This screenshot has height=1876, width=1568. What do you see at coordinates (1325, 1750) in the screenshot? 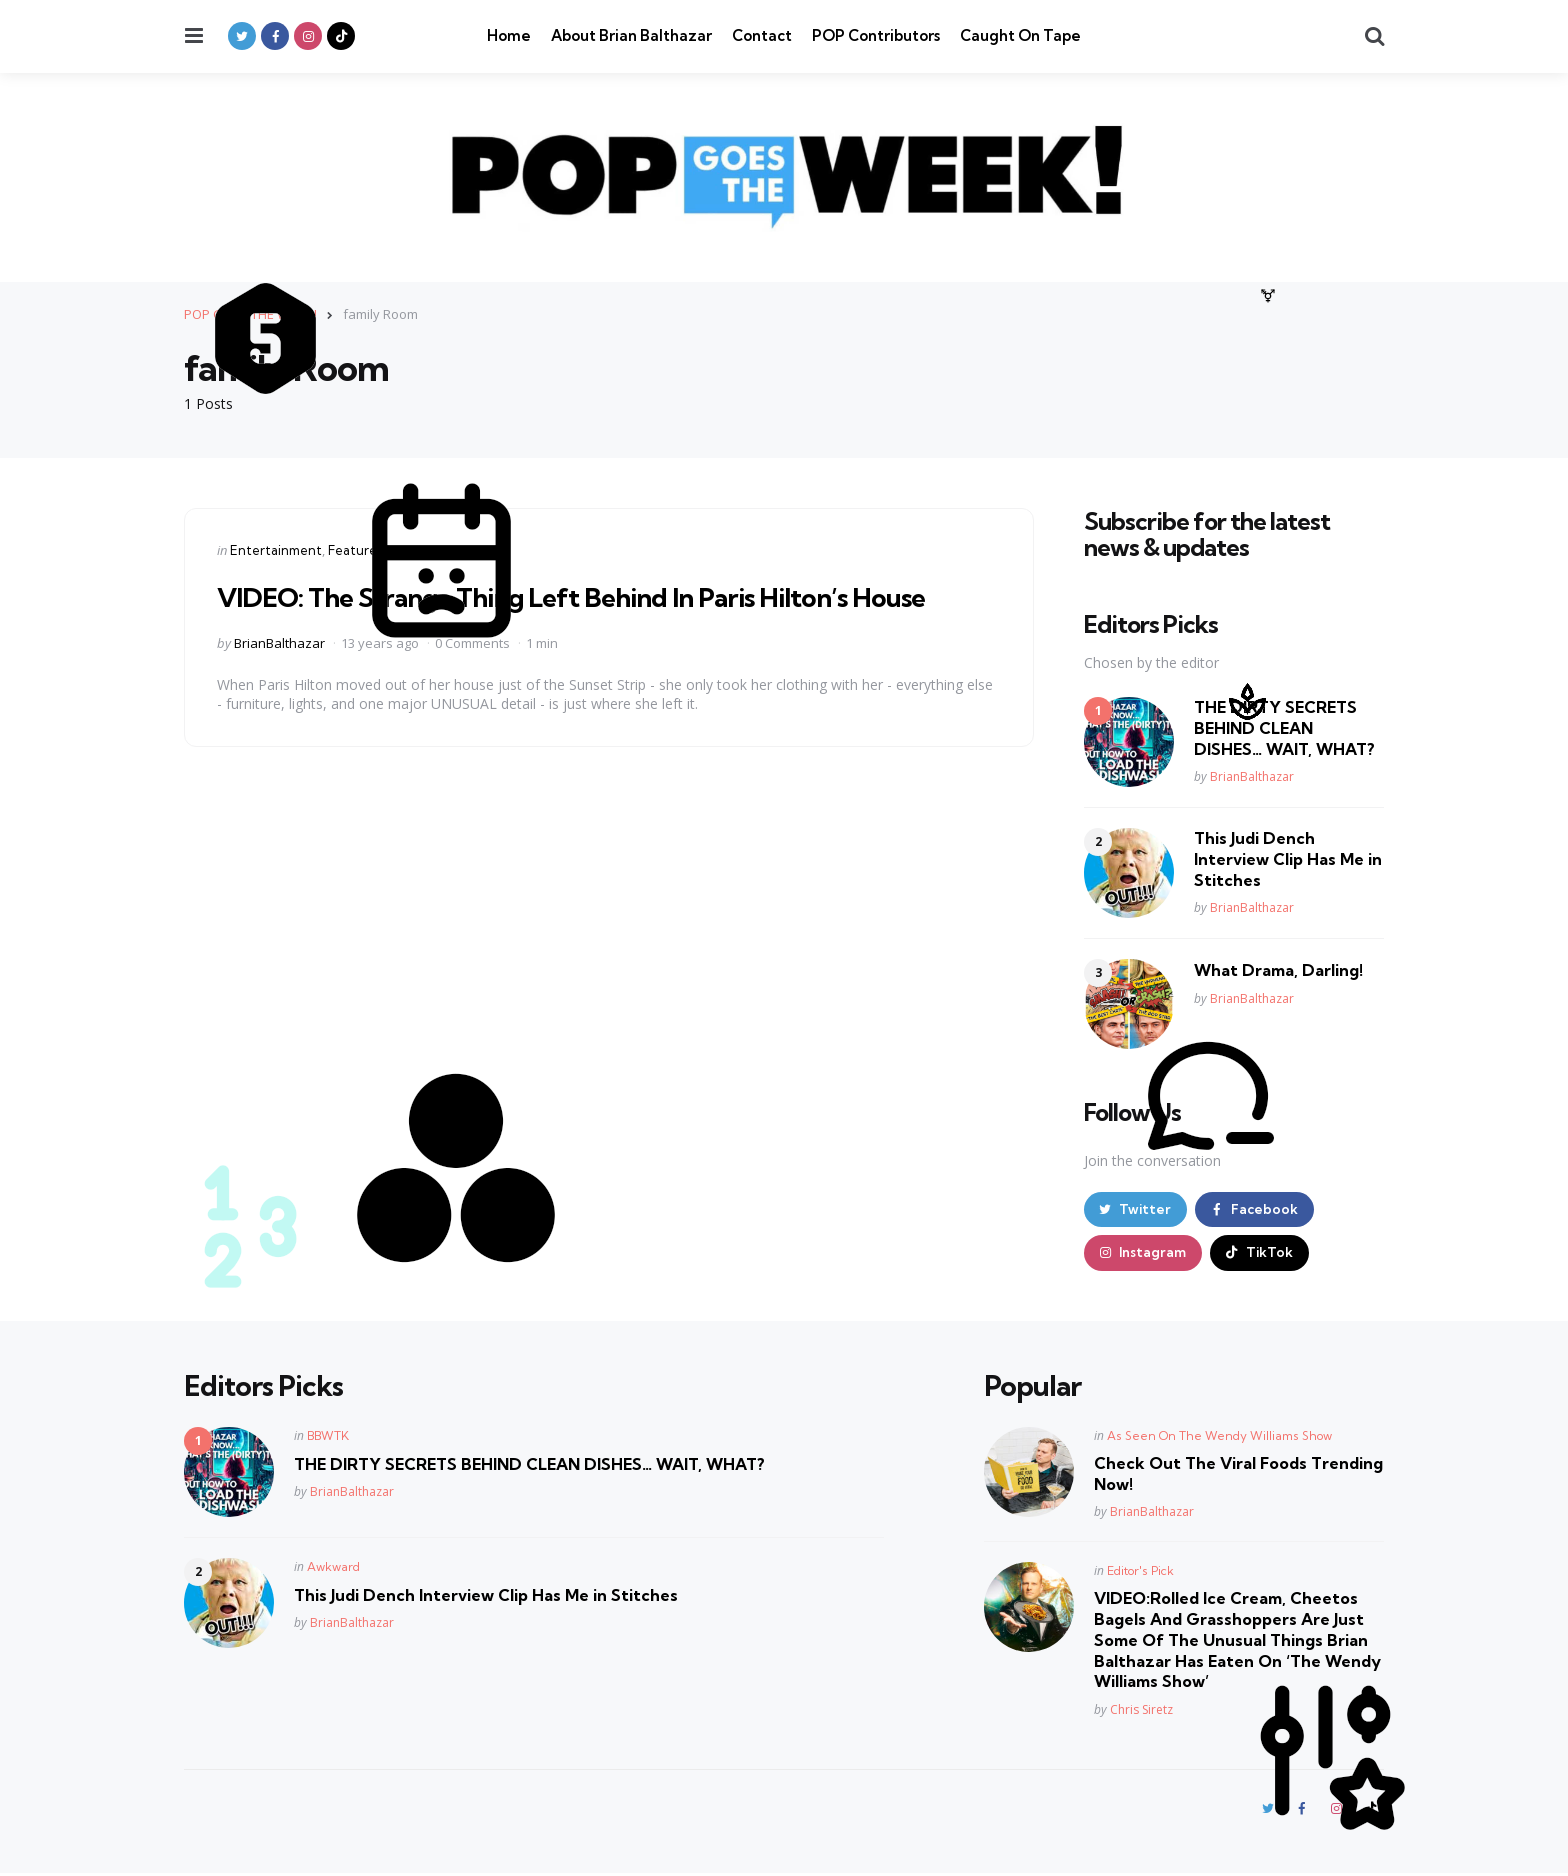
I see `adjust settings for starred items` at bounding box center [1325, 1750].